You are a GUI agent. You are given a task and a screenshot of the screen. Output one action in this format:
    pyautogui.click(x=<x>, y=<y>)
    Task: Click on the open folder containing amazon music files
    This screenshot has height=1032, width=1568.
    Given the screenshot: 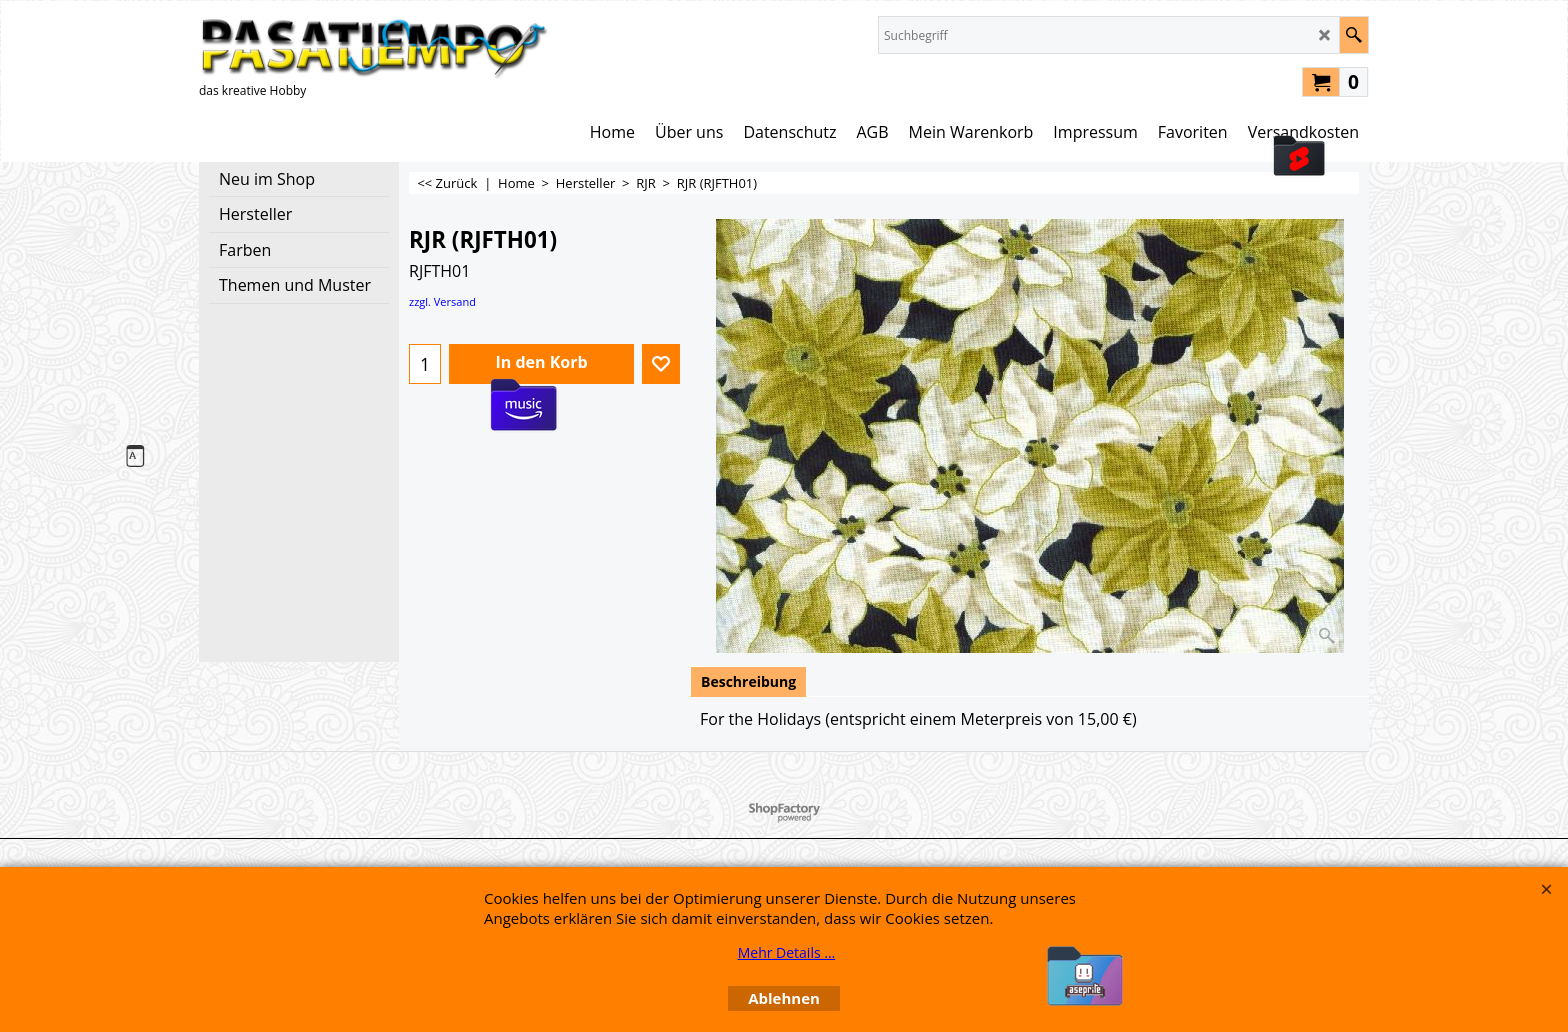 What is the action you would take?
    pyautogui.click(x=523, y=406)
    